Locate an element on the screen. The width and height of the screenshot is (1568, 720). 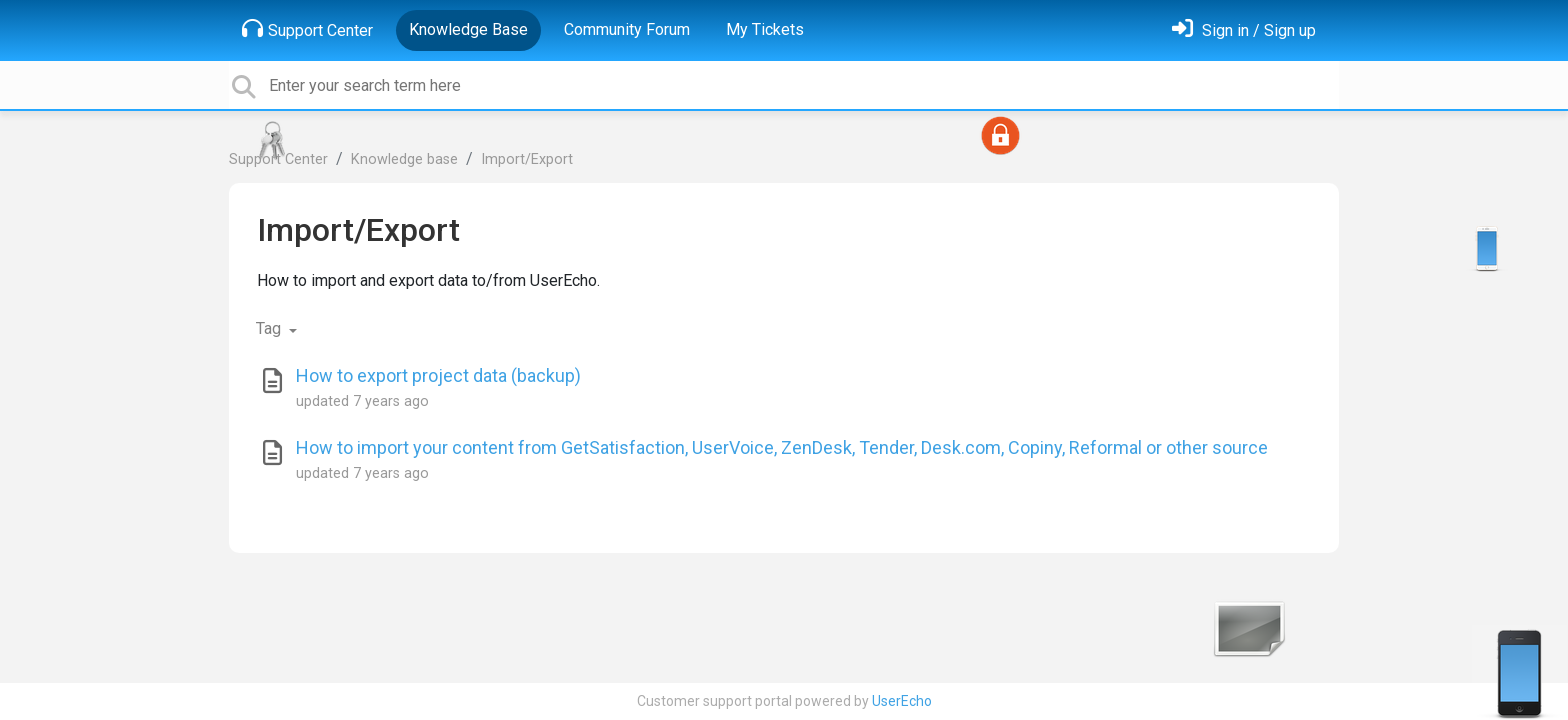
indicates a missing or unavailable image is located at coordinates (1249, 630).